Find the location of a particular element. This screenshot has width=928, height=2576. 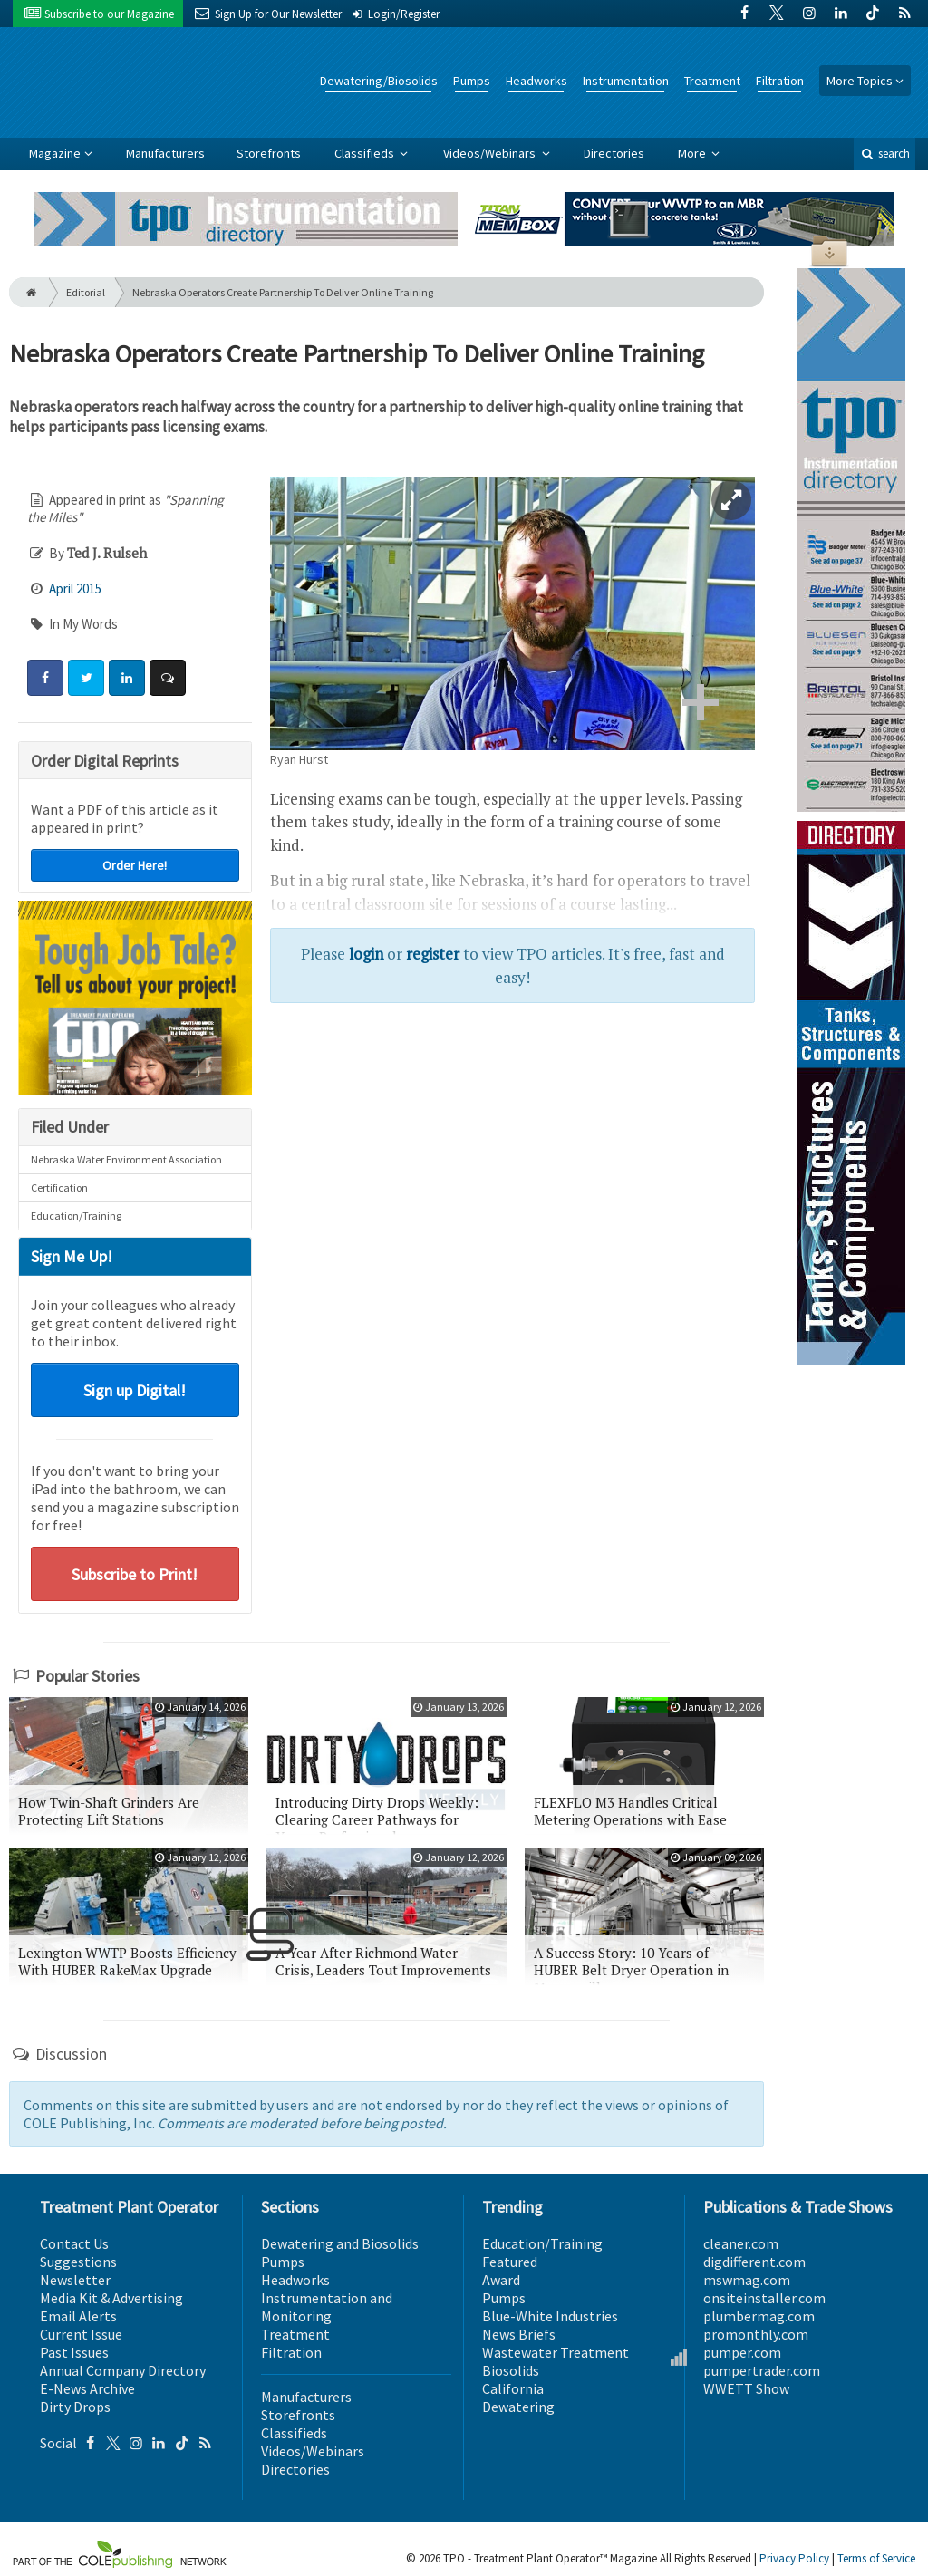

open the terminal application is located at coordinates (629, 218).